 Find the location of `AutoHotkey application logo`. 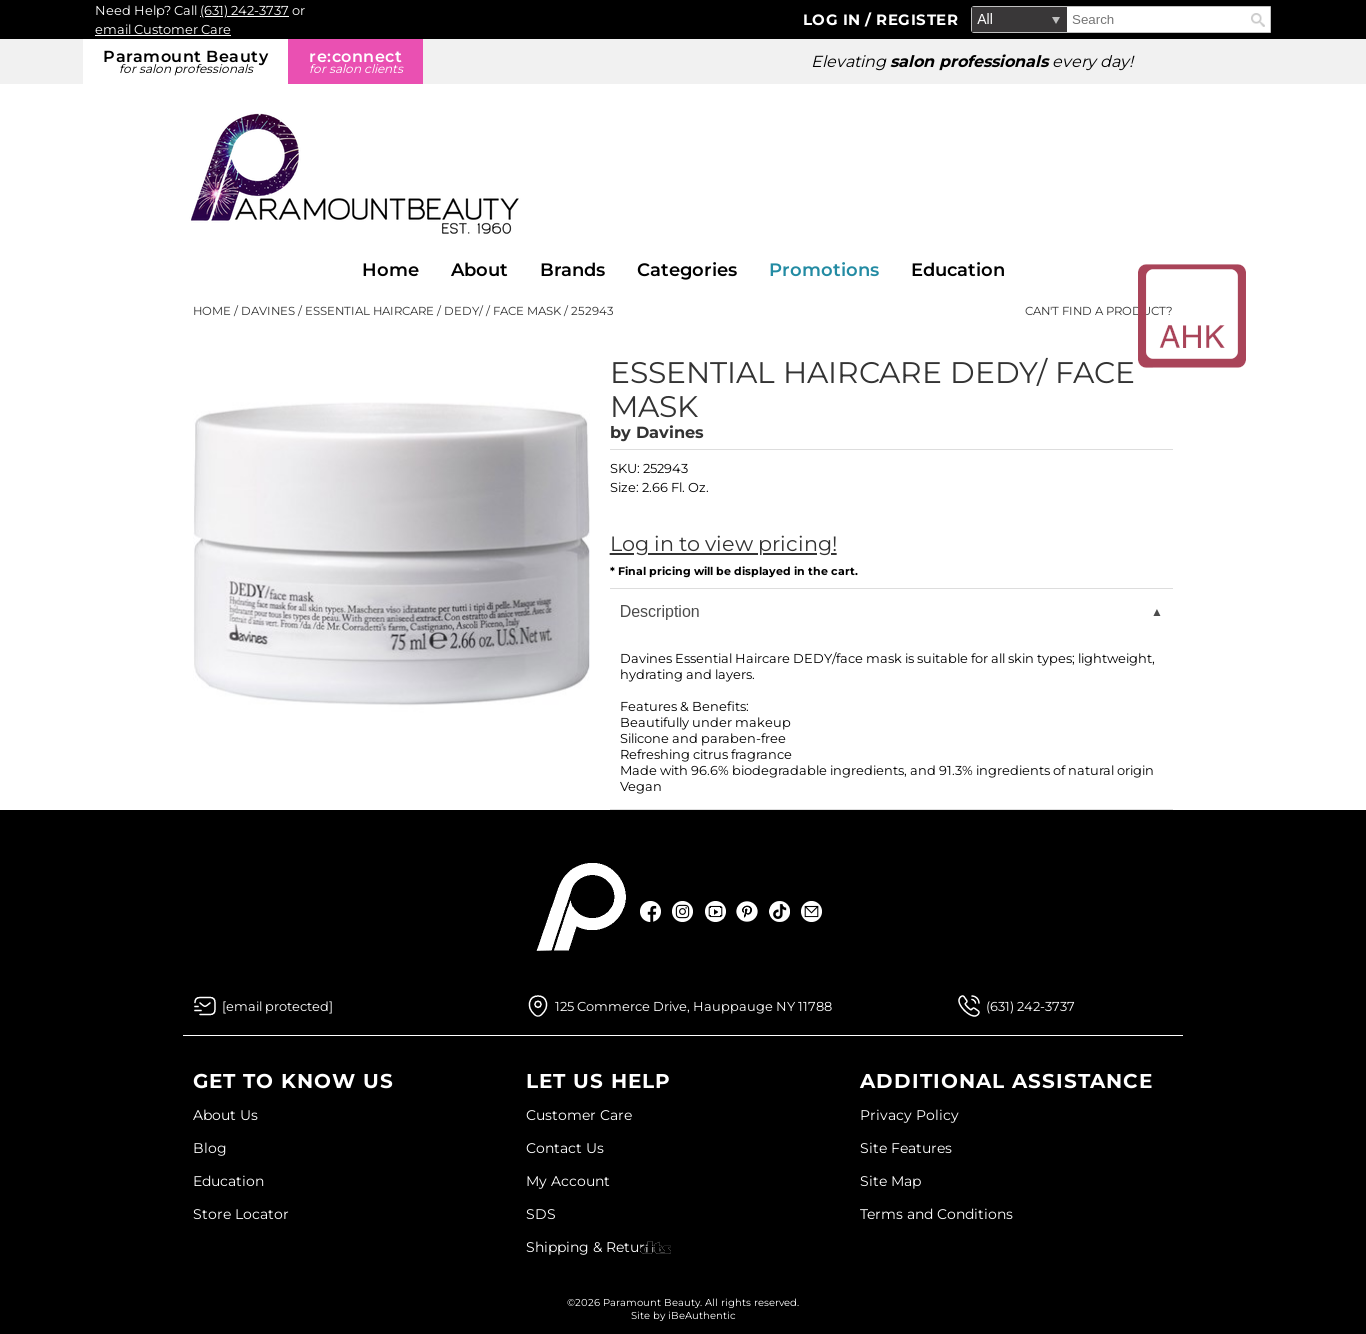

AutoHotkey application logo is located at coordinates (1192, 316).